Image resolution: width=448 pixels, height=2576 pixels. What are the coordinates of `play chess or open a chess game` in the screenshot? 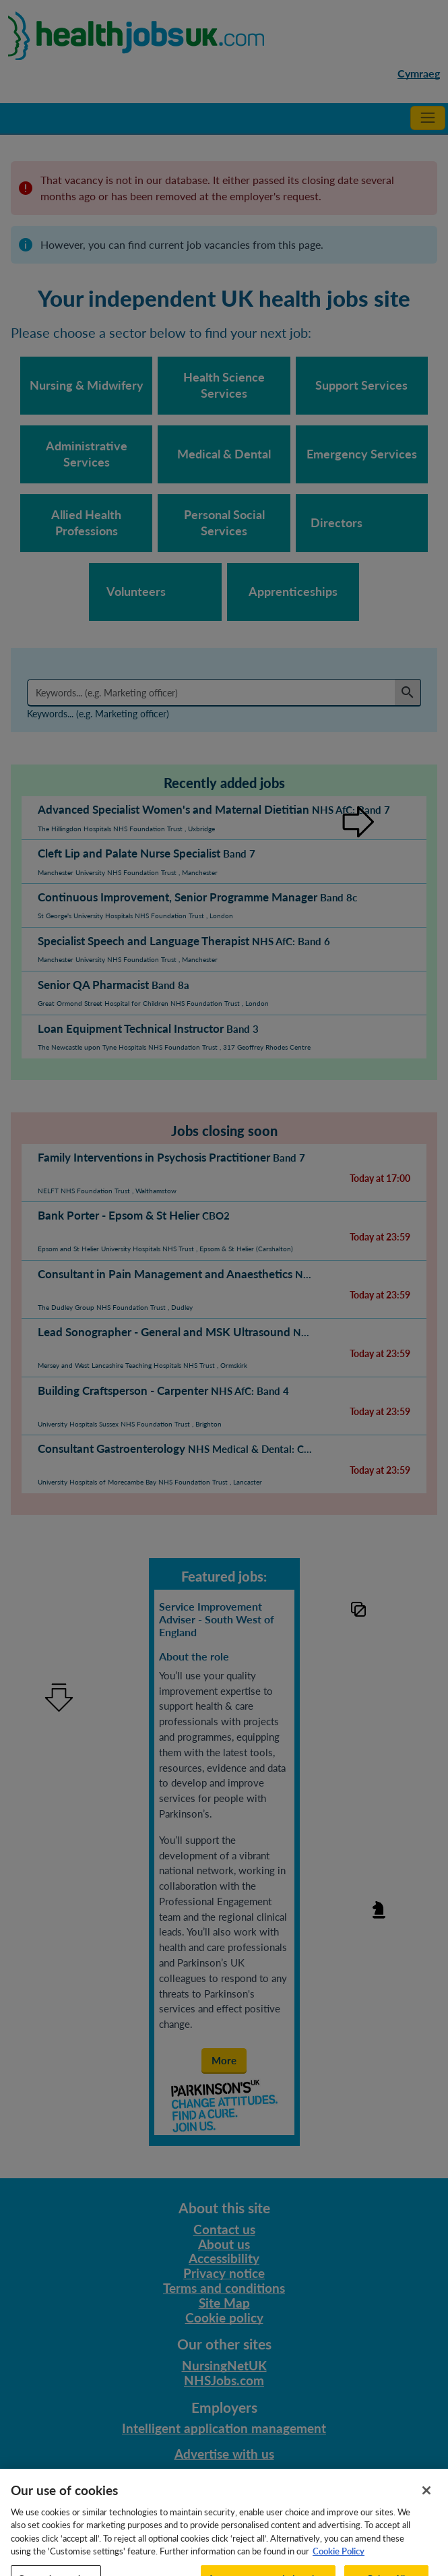 It's located at (379, 1910).